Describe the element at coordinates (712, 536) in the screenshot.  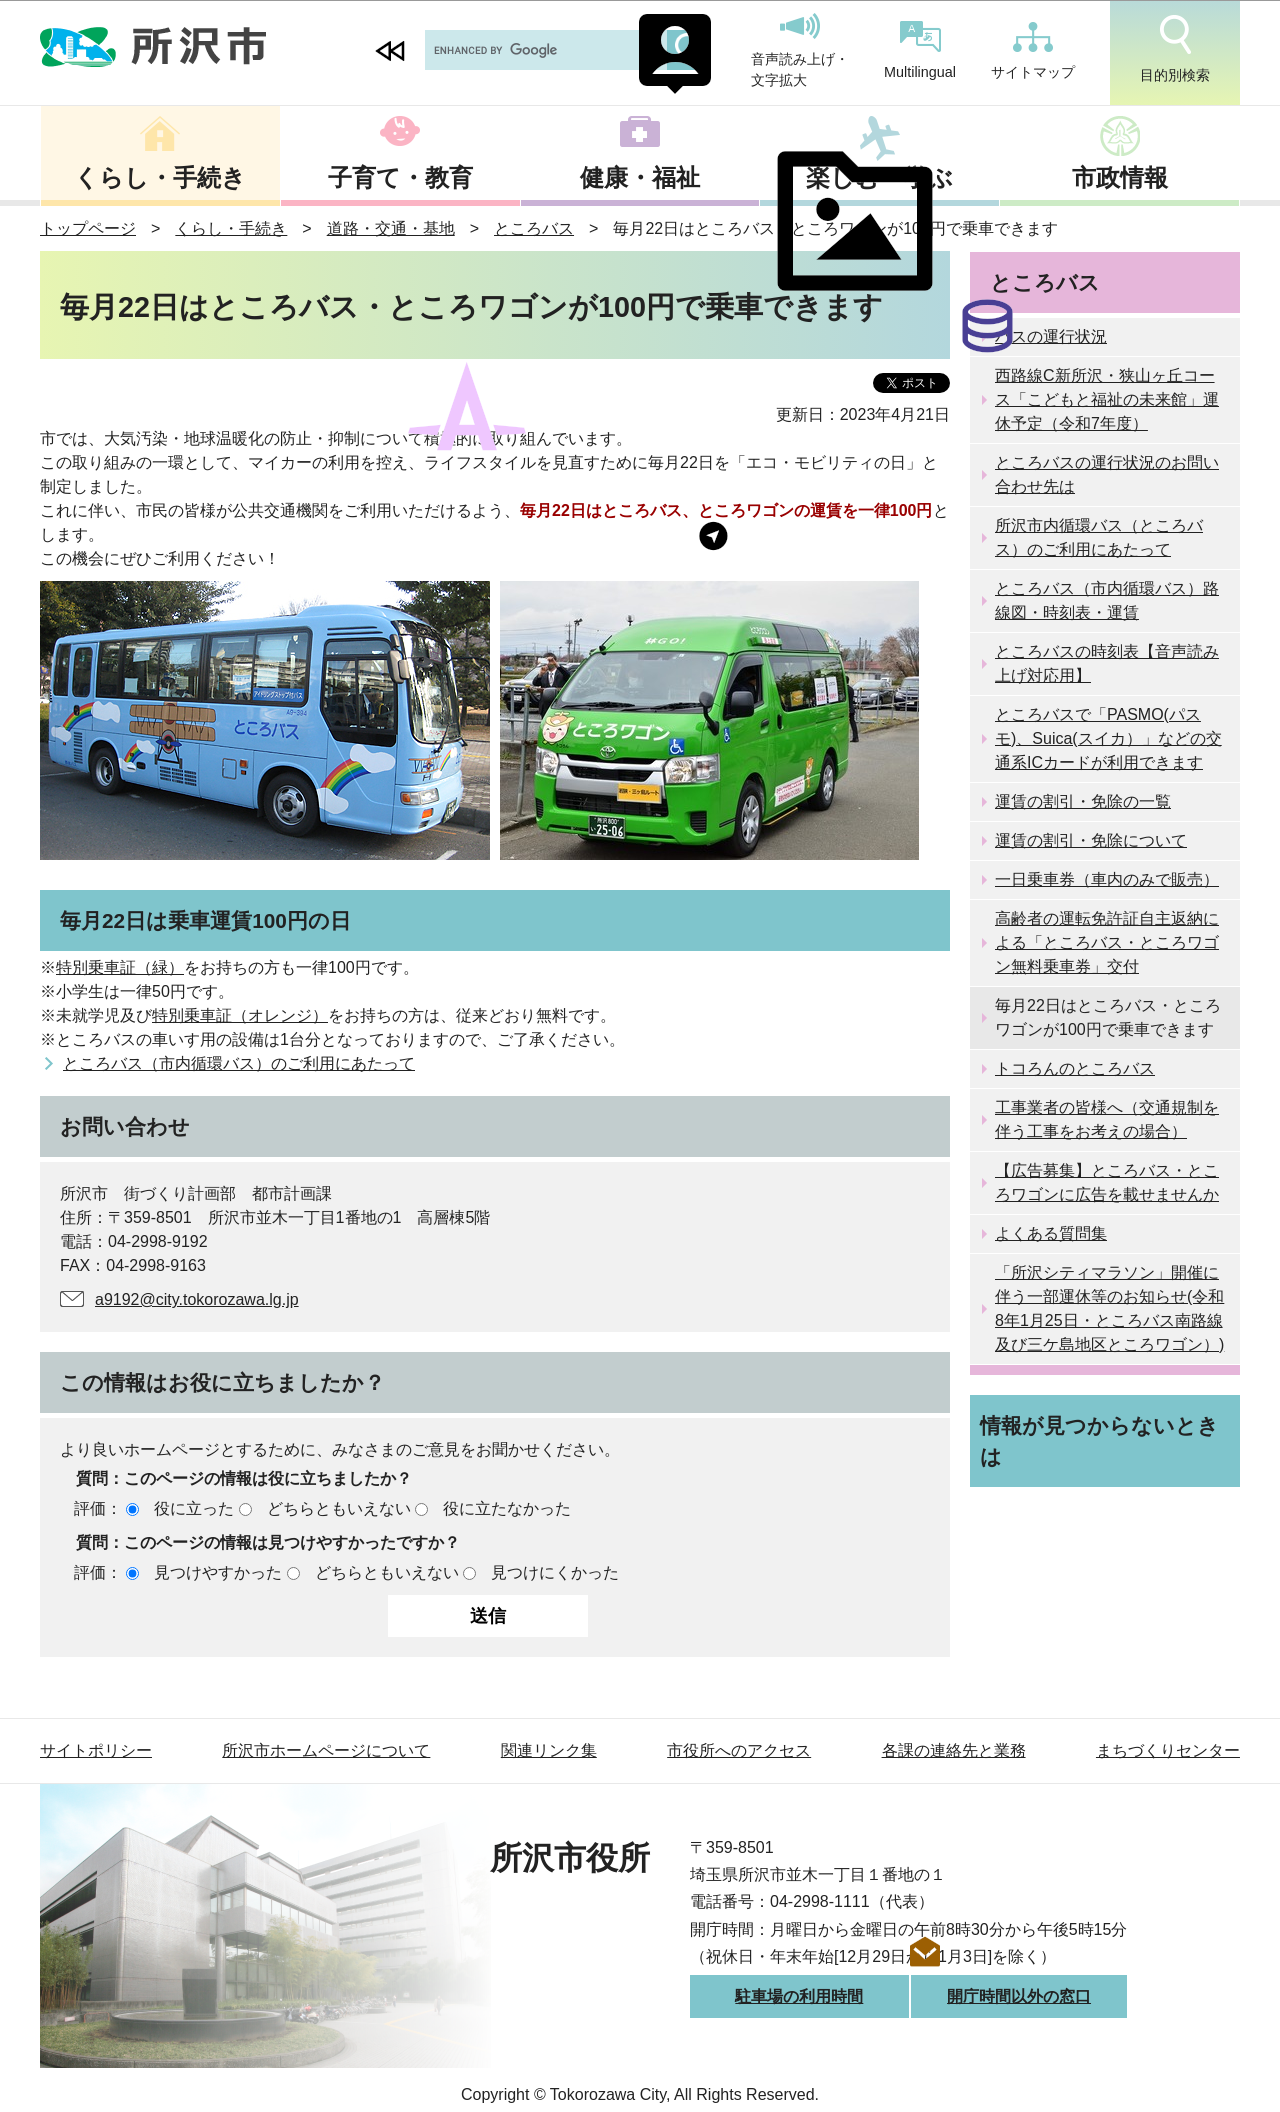
I see `open discover or explore feature` at that location.